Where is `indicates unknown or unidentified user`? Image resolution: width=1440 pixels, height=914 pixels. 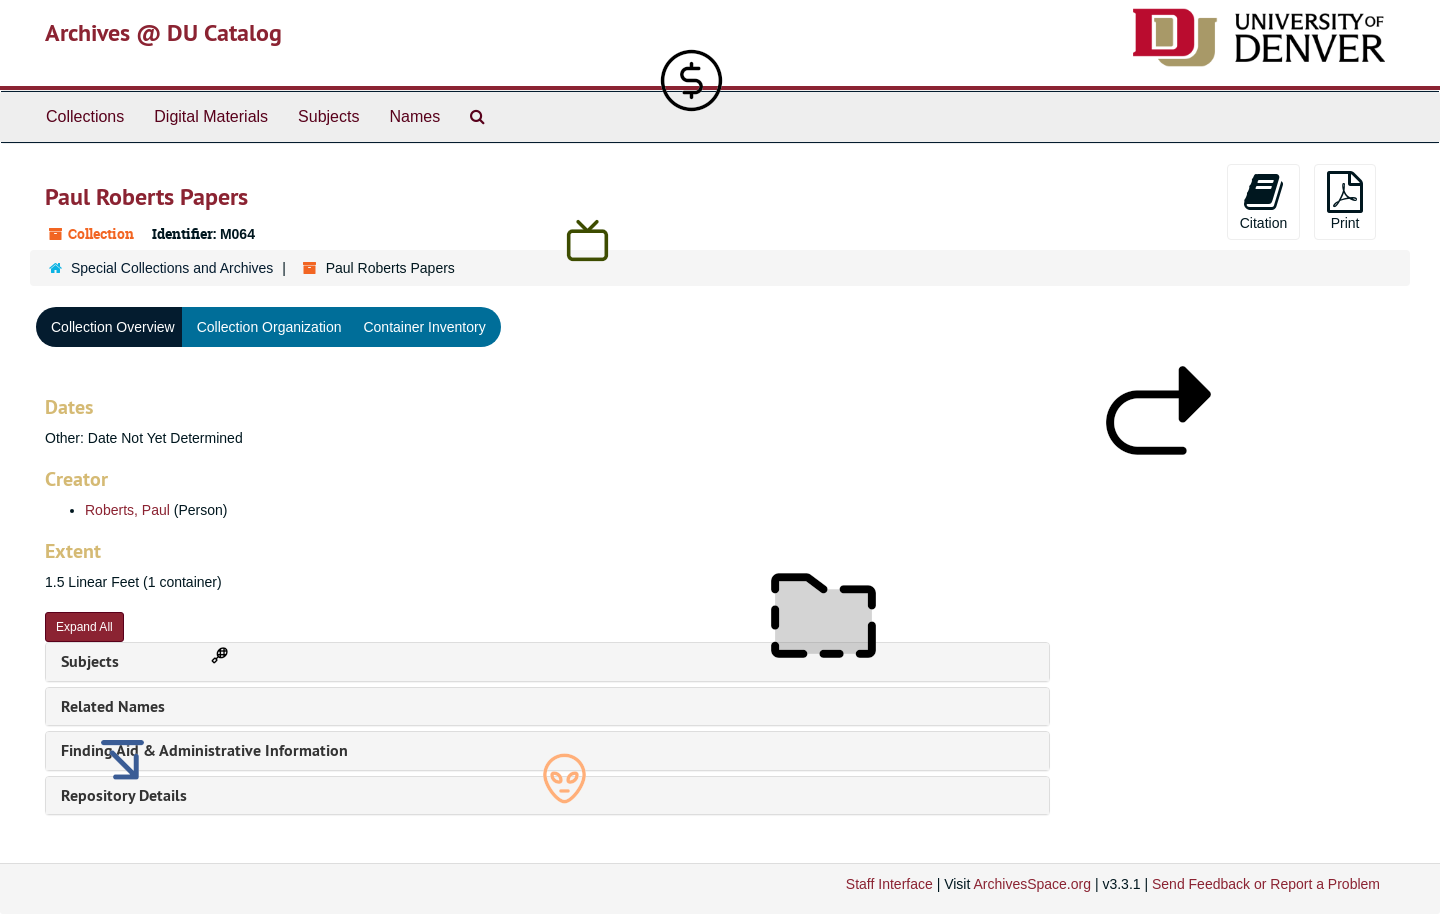 indicates unknown or unidentified user is located at coordinates (564, 778).